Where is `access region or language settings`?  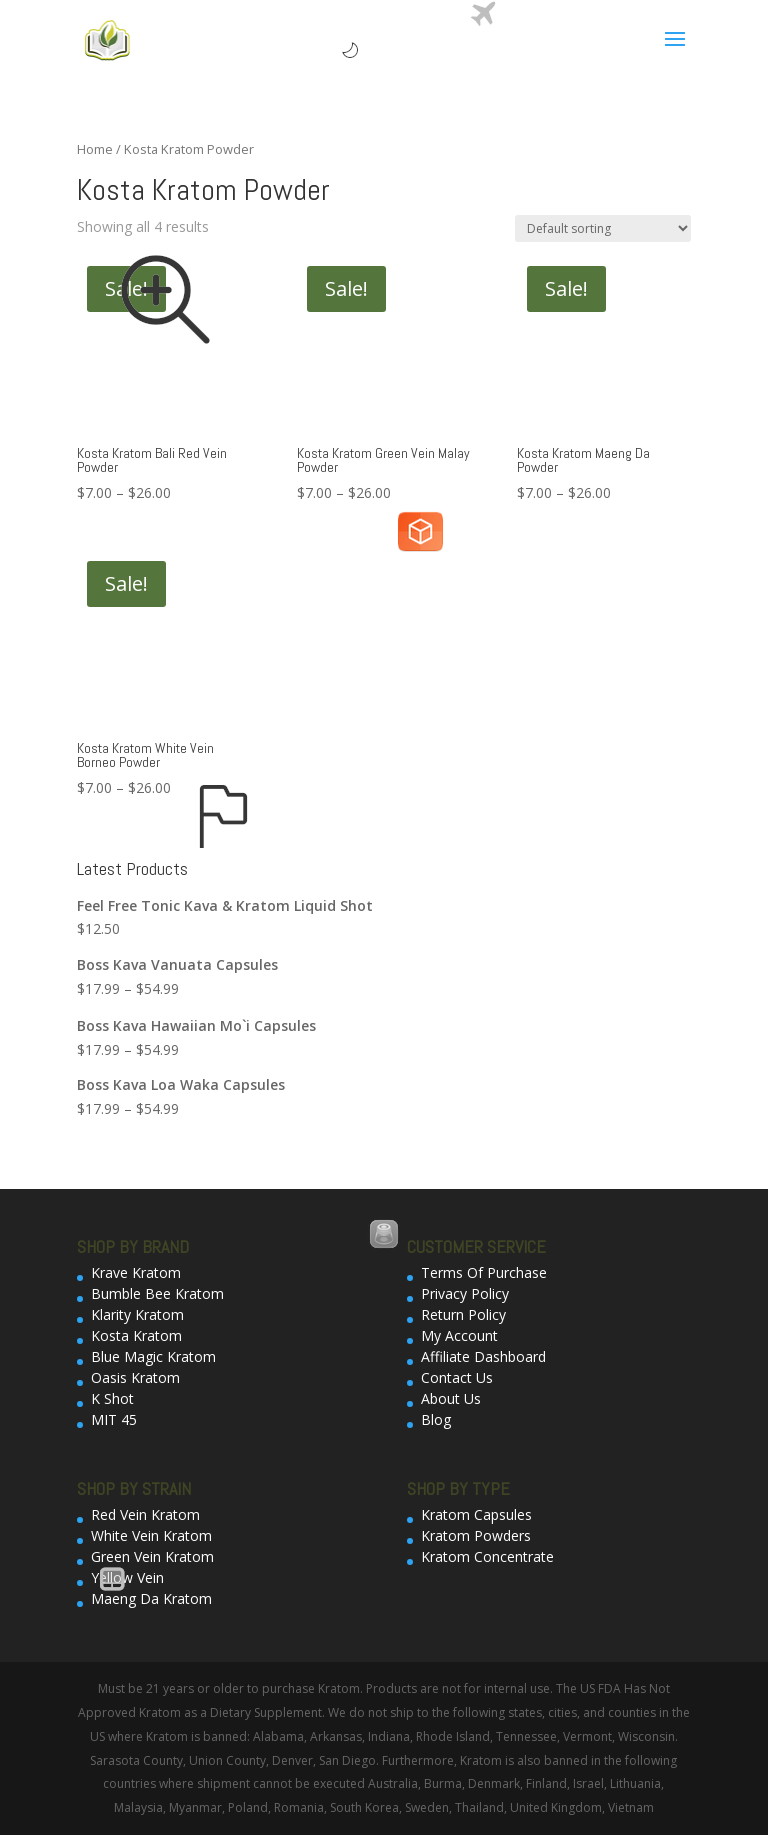
access region or language settings is located at coordinates (223, 816).